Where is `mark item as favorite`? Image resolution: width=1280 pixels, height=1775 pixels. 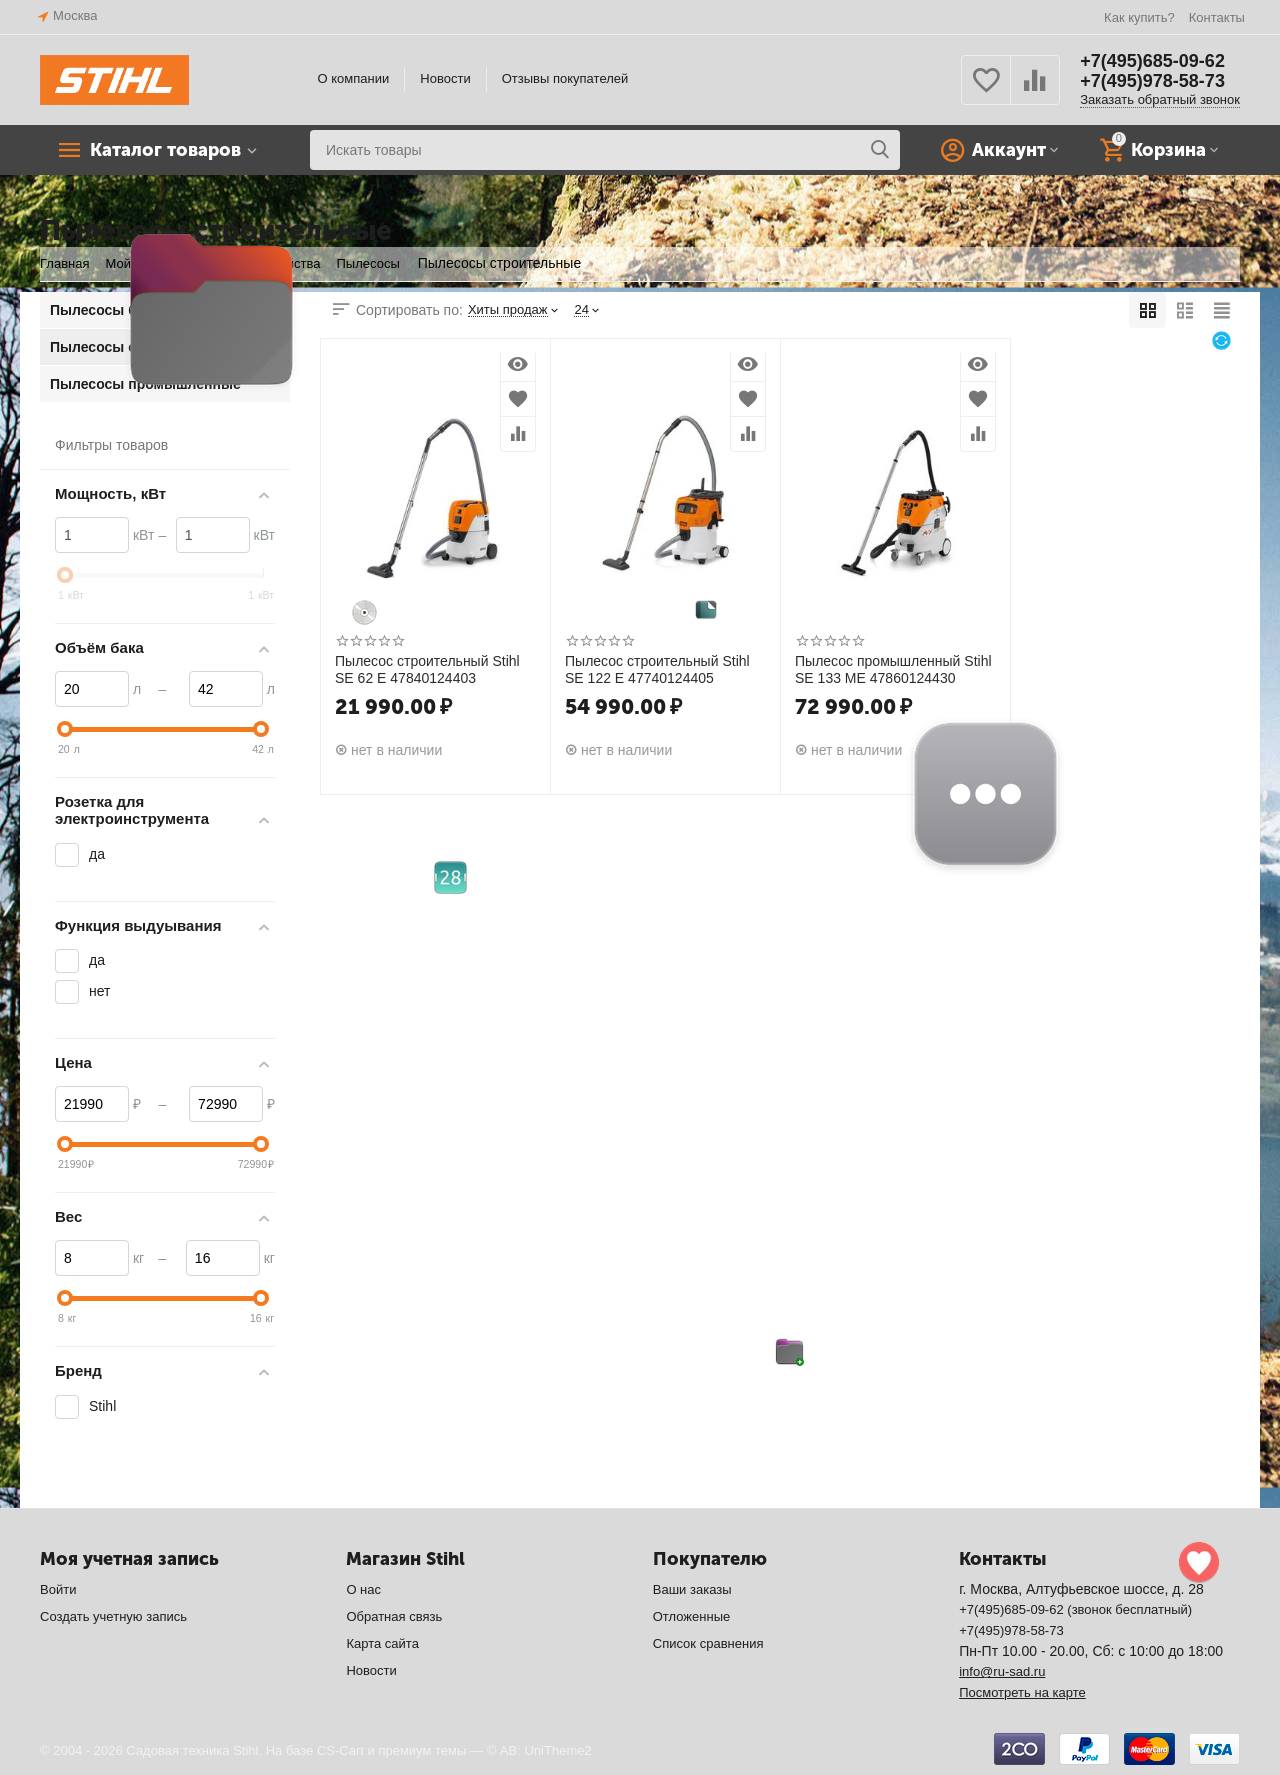
mark item as favorite is located at coordinates (1199, 1562).